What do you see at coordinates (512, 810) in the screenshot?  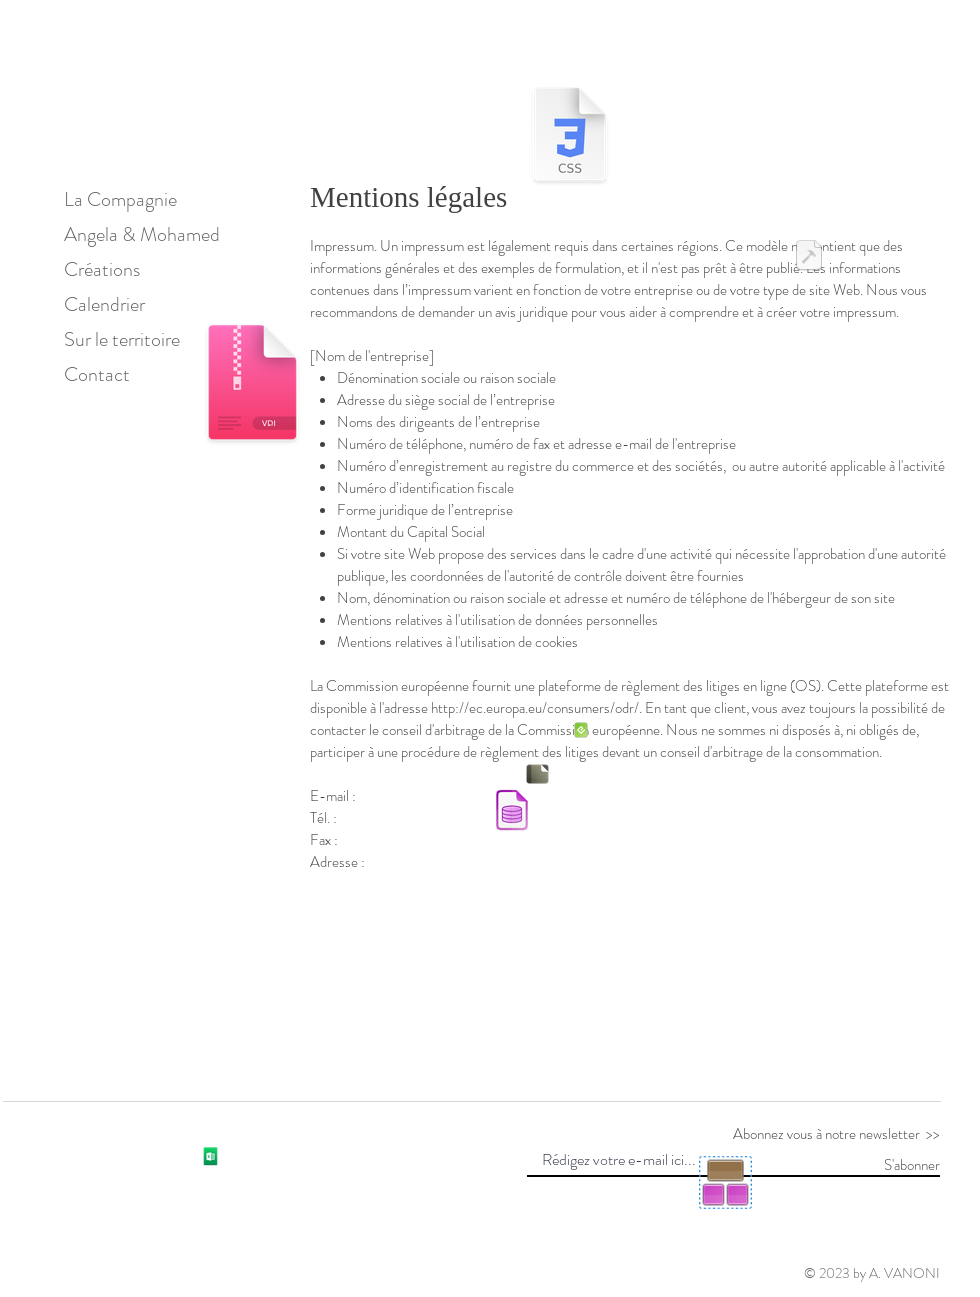 I see `libreoffice base database template file` at bounding box center [512, 810].